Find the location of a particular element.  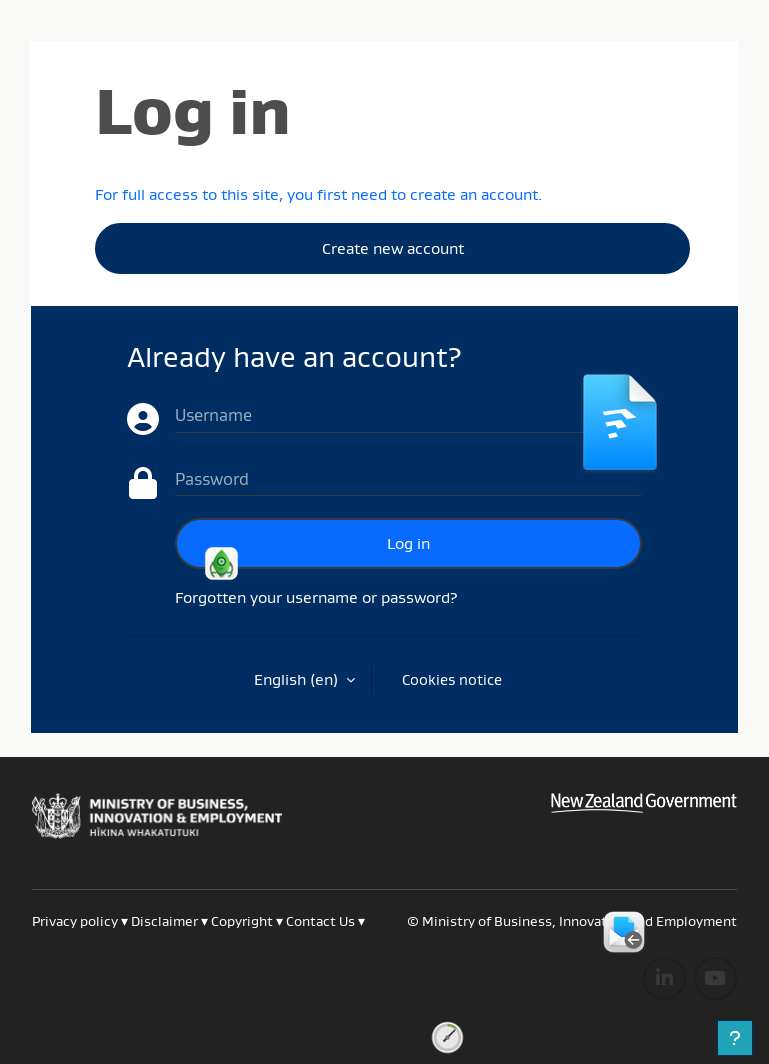

open Robo 3T MongoDB database management app is located at coordinates (221, 563).